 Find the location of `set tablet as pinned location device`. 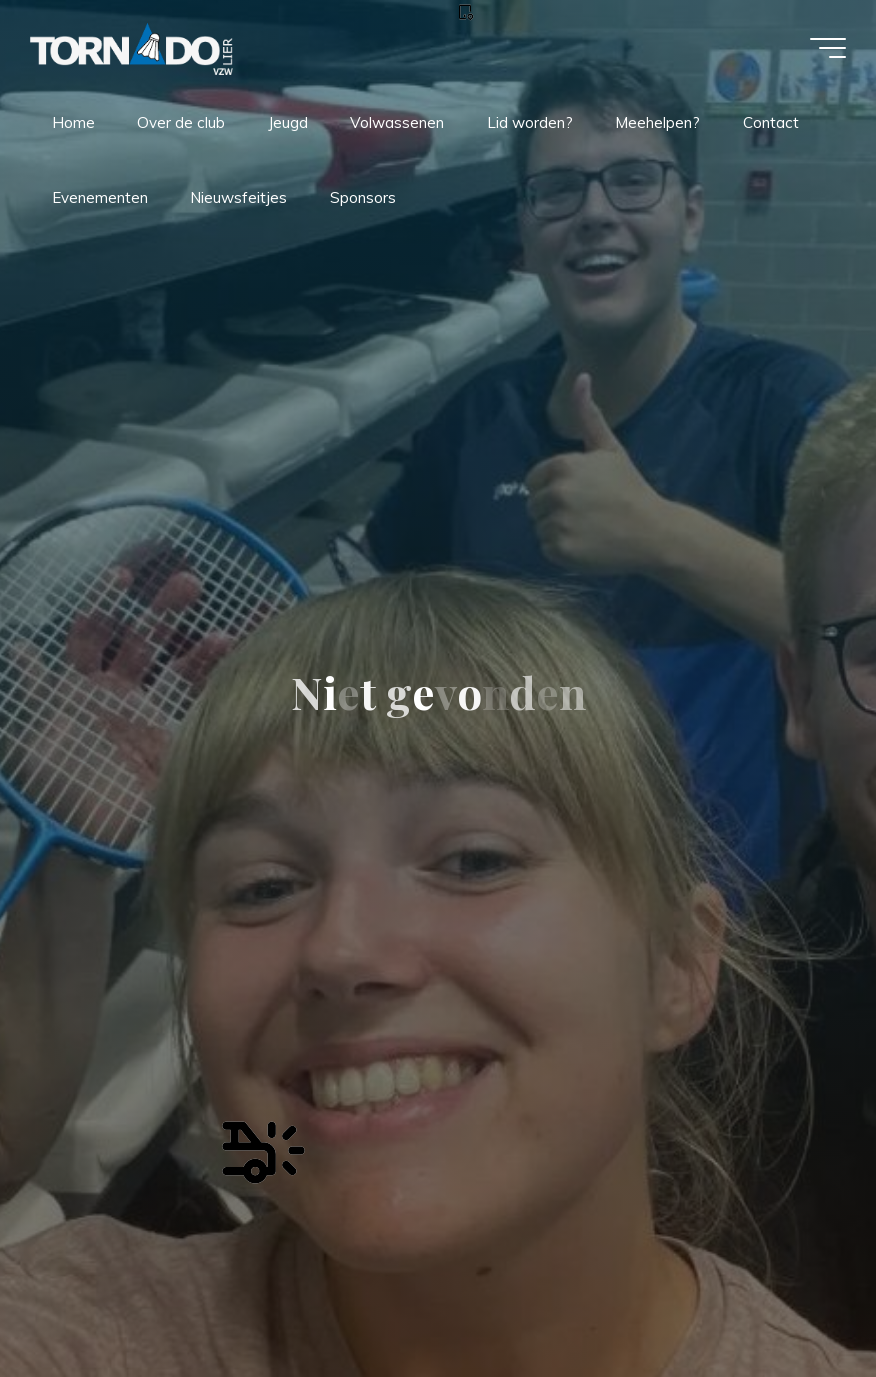

set tablet as pinned location device is located at coordinates (465, 12).